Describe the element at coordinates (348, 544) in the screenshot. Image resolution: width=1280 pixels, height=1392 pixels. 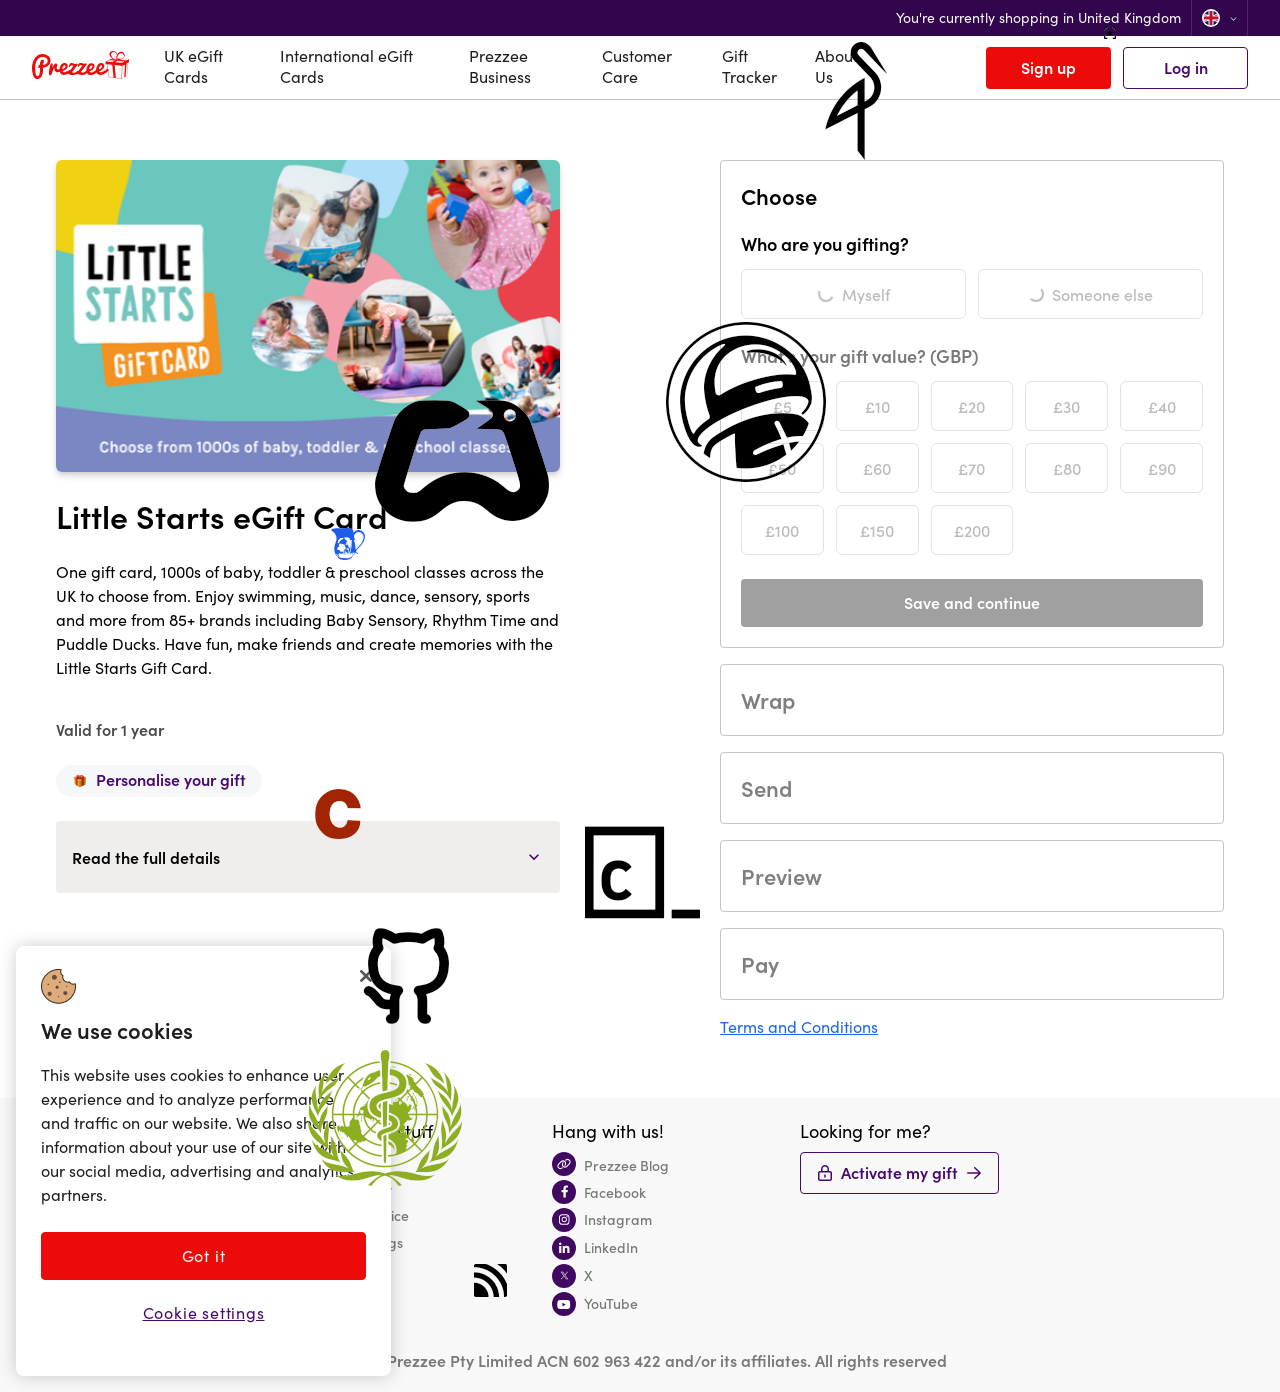
I see `charles web debugging proxy application` at that location.